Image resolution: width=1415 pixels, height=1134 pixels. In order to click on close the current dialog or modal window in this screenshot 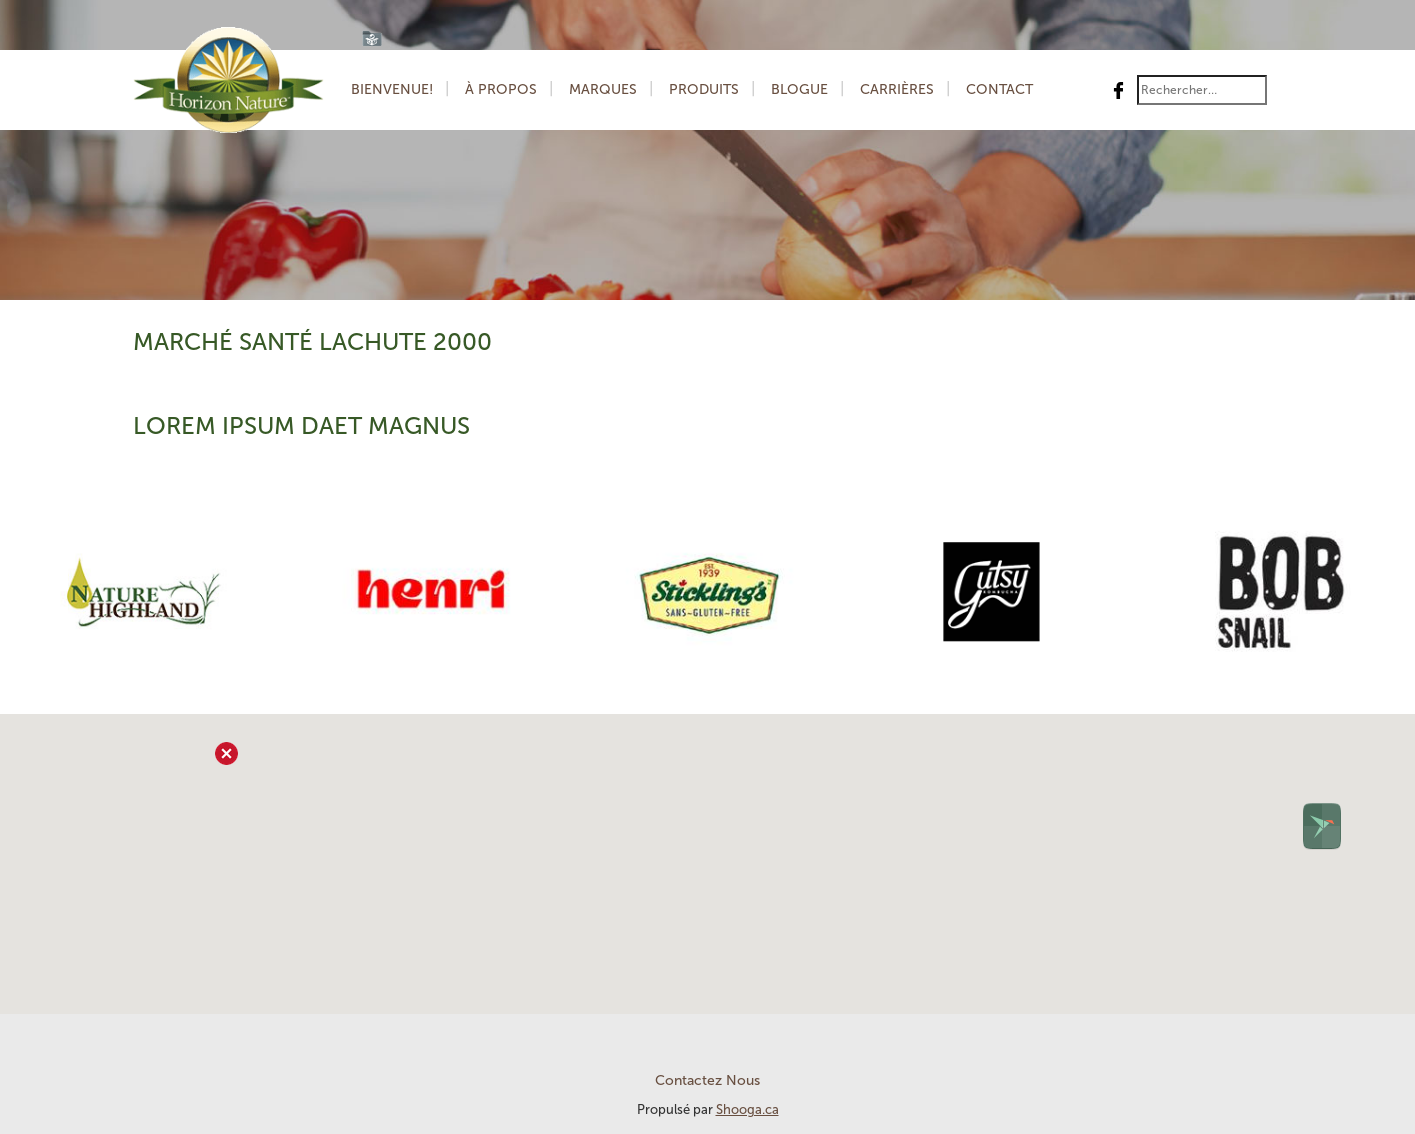, I will do `click(226, 753)`.